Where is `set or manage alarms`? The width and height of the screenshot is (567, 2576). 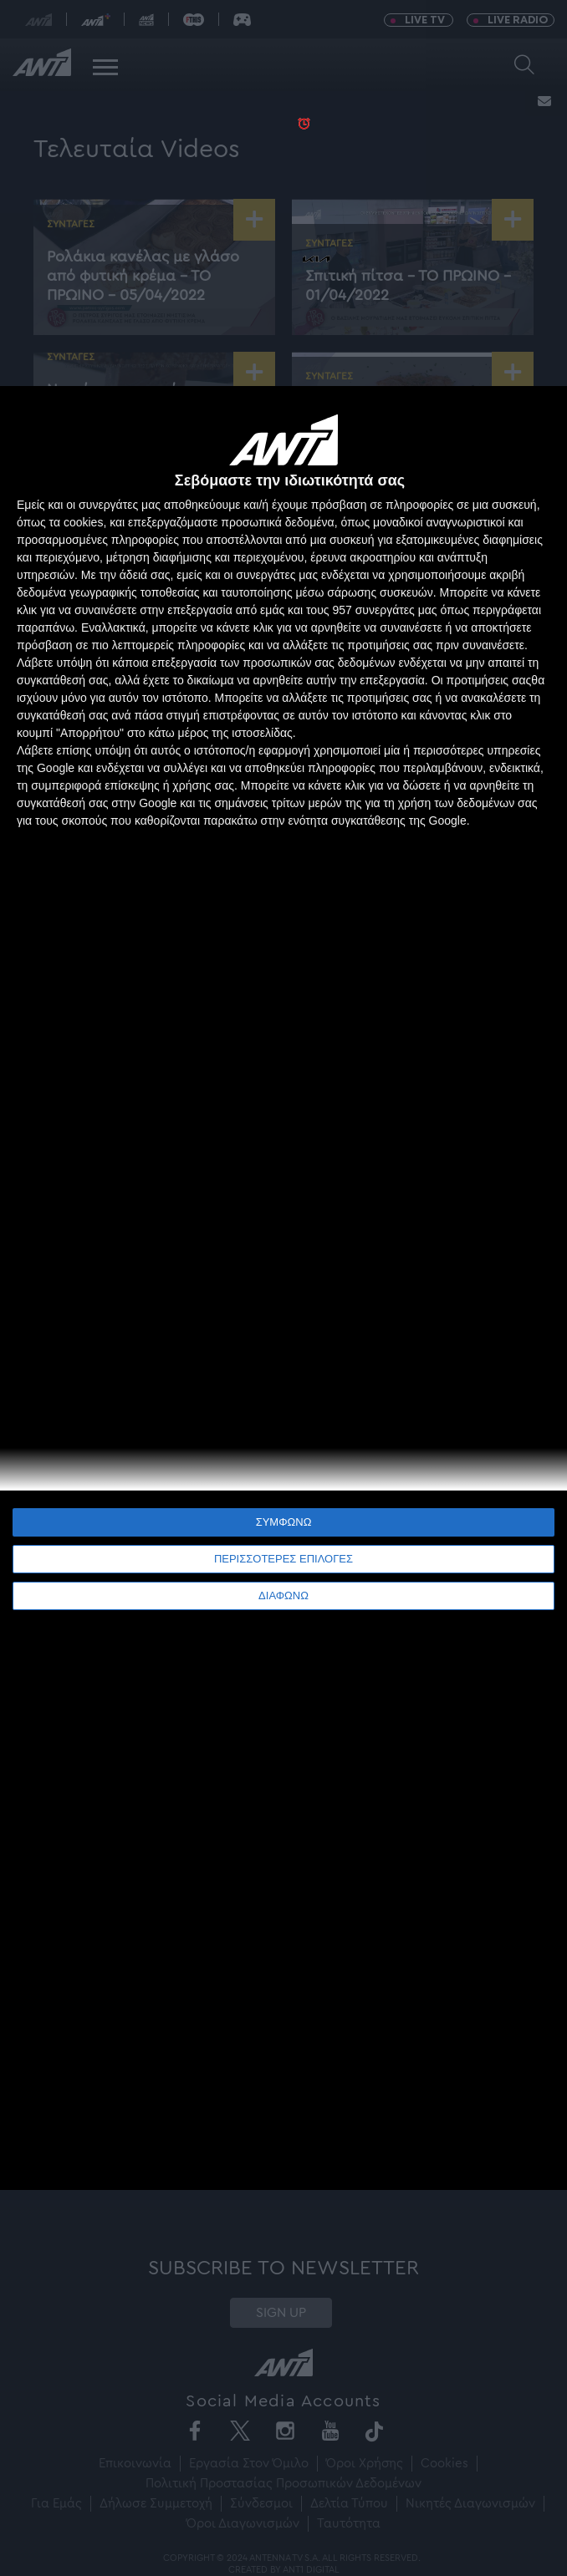 set or manage alarms is located at coordinates (304, 123).